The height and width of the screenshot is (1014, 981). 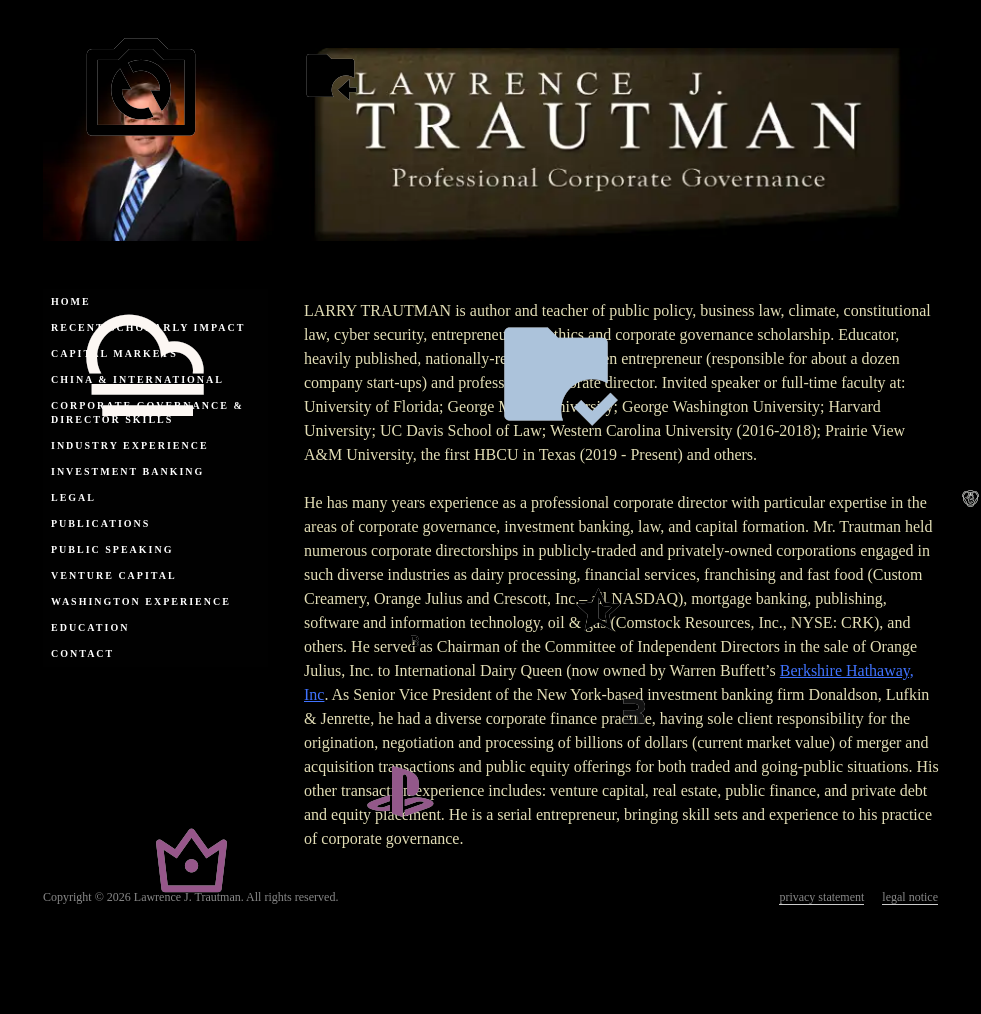 I want to click on indicates foggy weather conditions, so click(x=145, y=368).